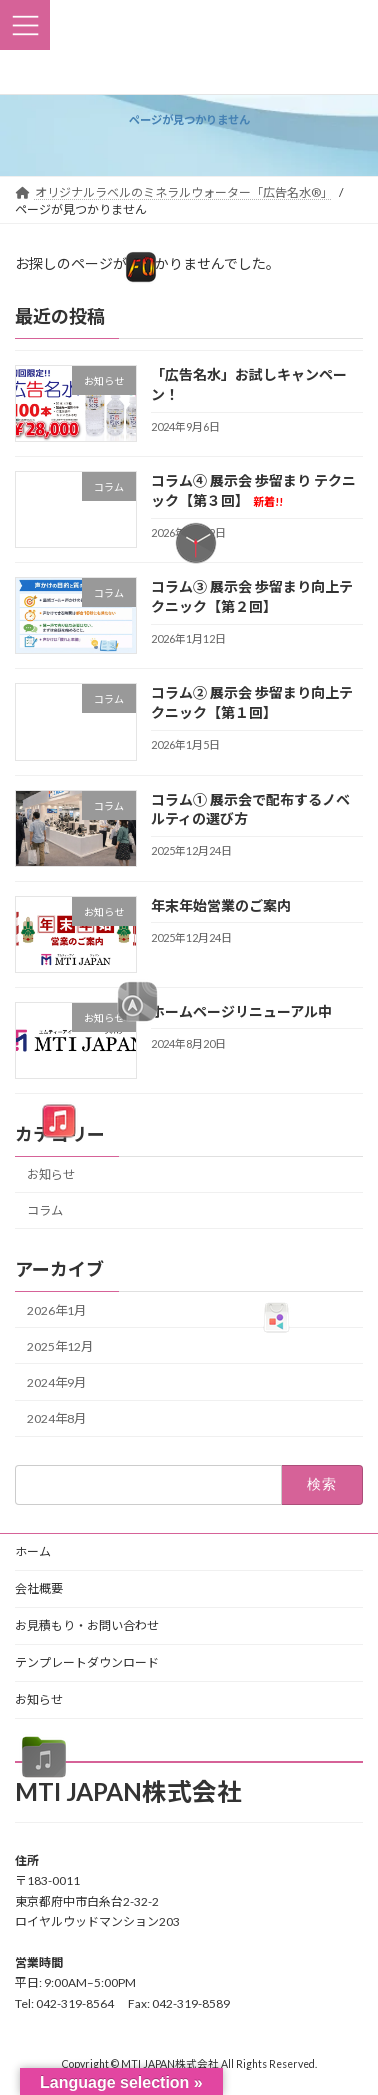  What do you see at coordinates (276, 1317) in the screenshot?
I see `open the software center to browse and install apps` at bounding box center [276, 1317].